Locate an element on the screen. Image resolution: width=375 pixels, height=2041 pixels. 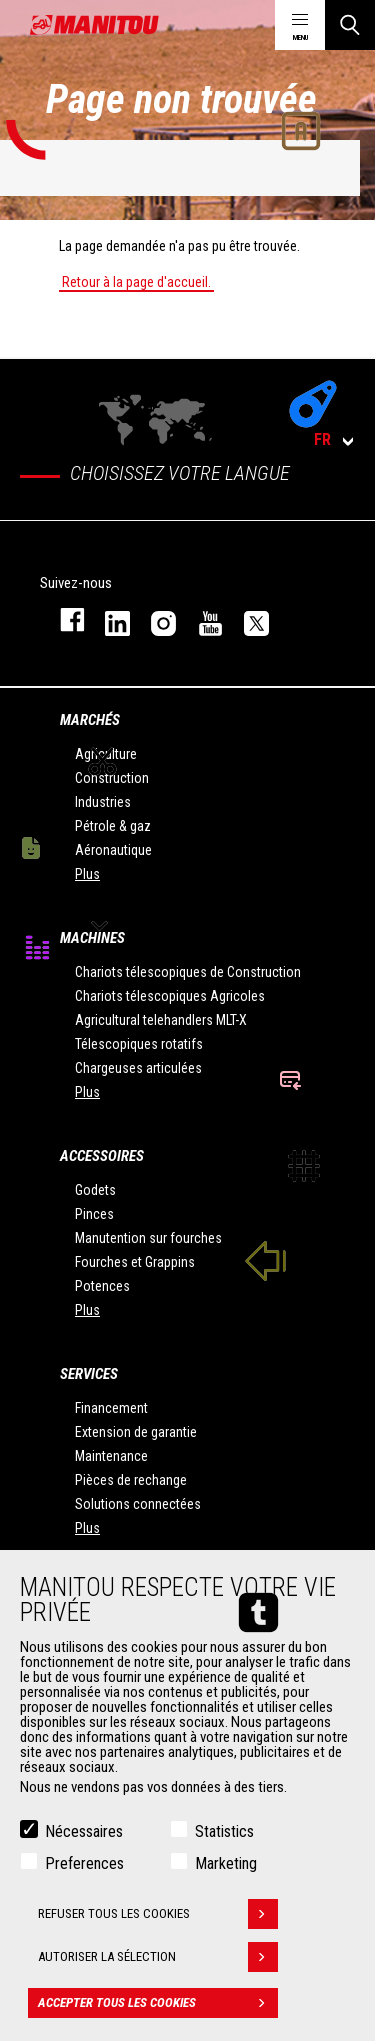
select text formatting option A is located at coordinates (301, 131).